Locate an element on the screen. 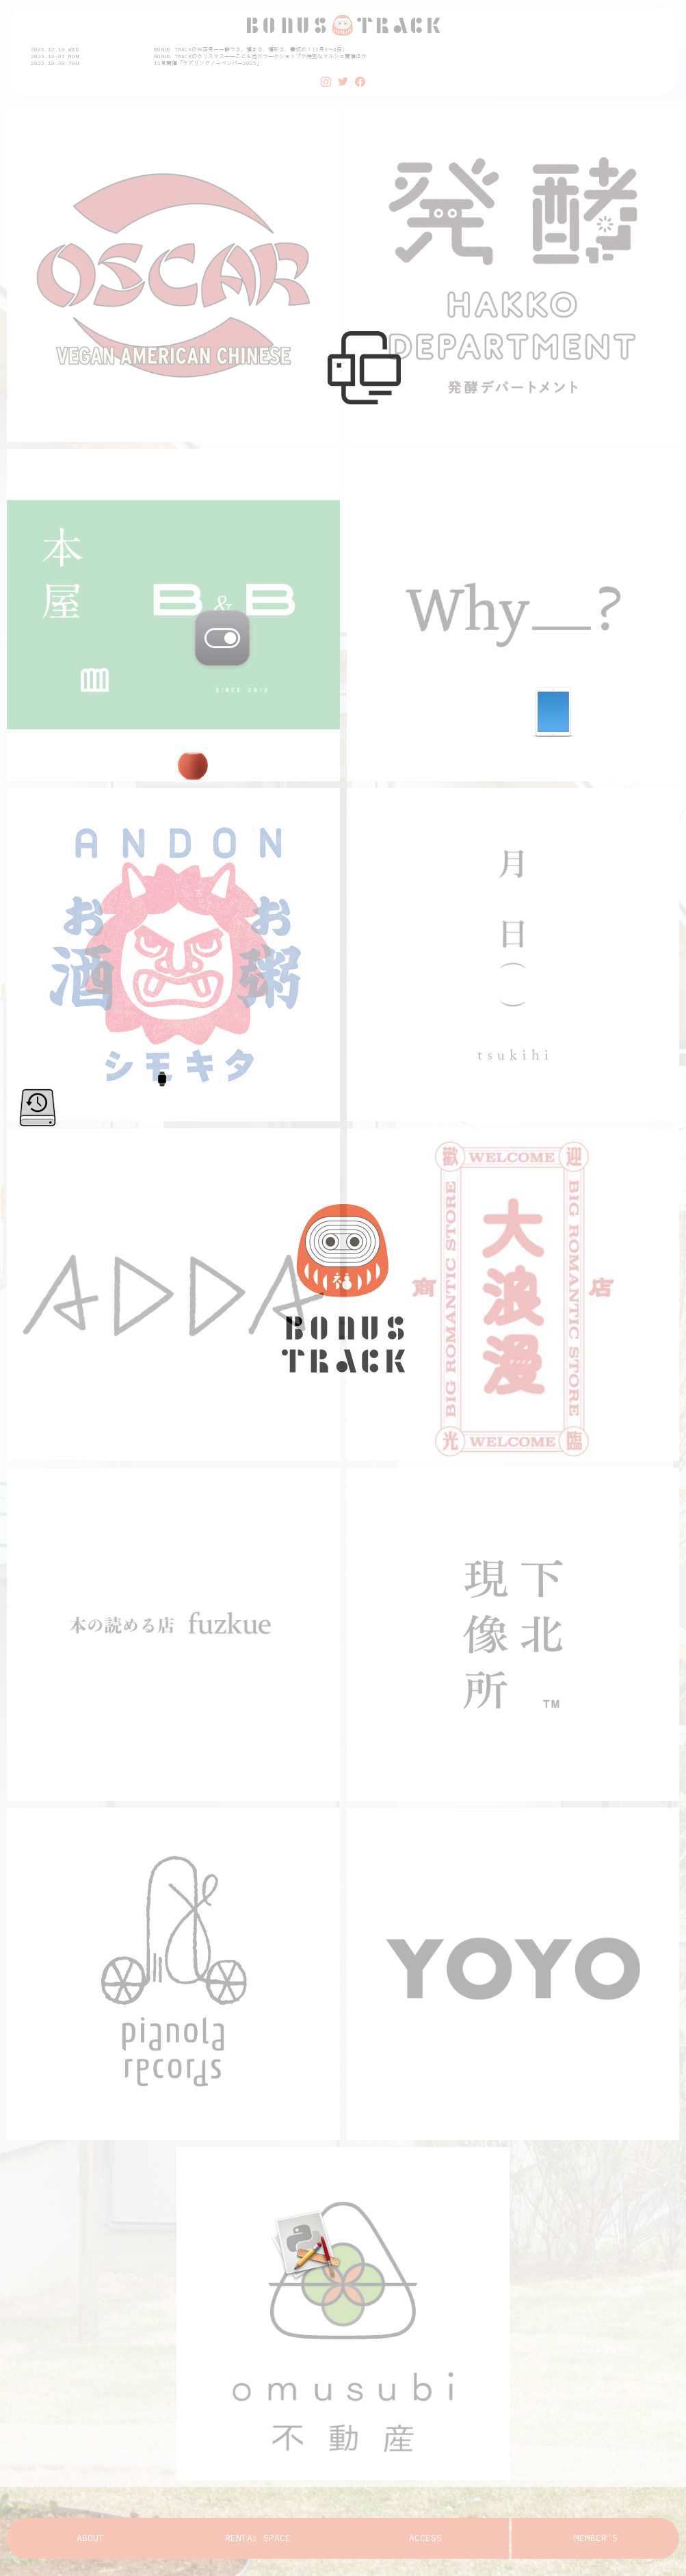 Image resolution: width=686 pixels, height=2576 pixels. HomePod mini smart speaker in orange is located at coordinates (193, 769).